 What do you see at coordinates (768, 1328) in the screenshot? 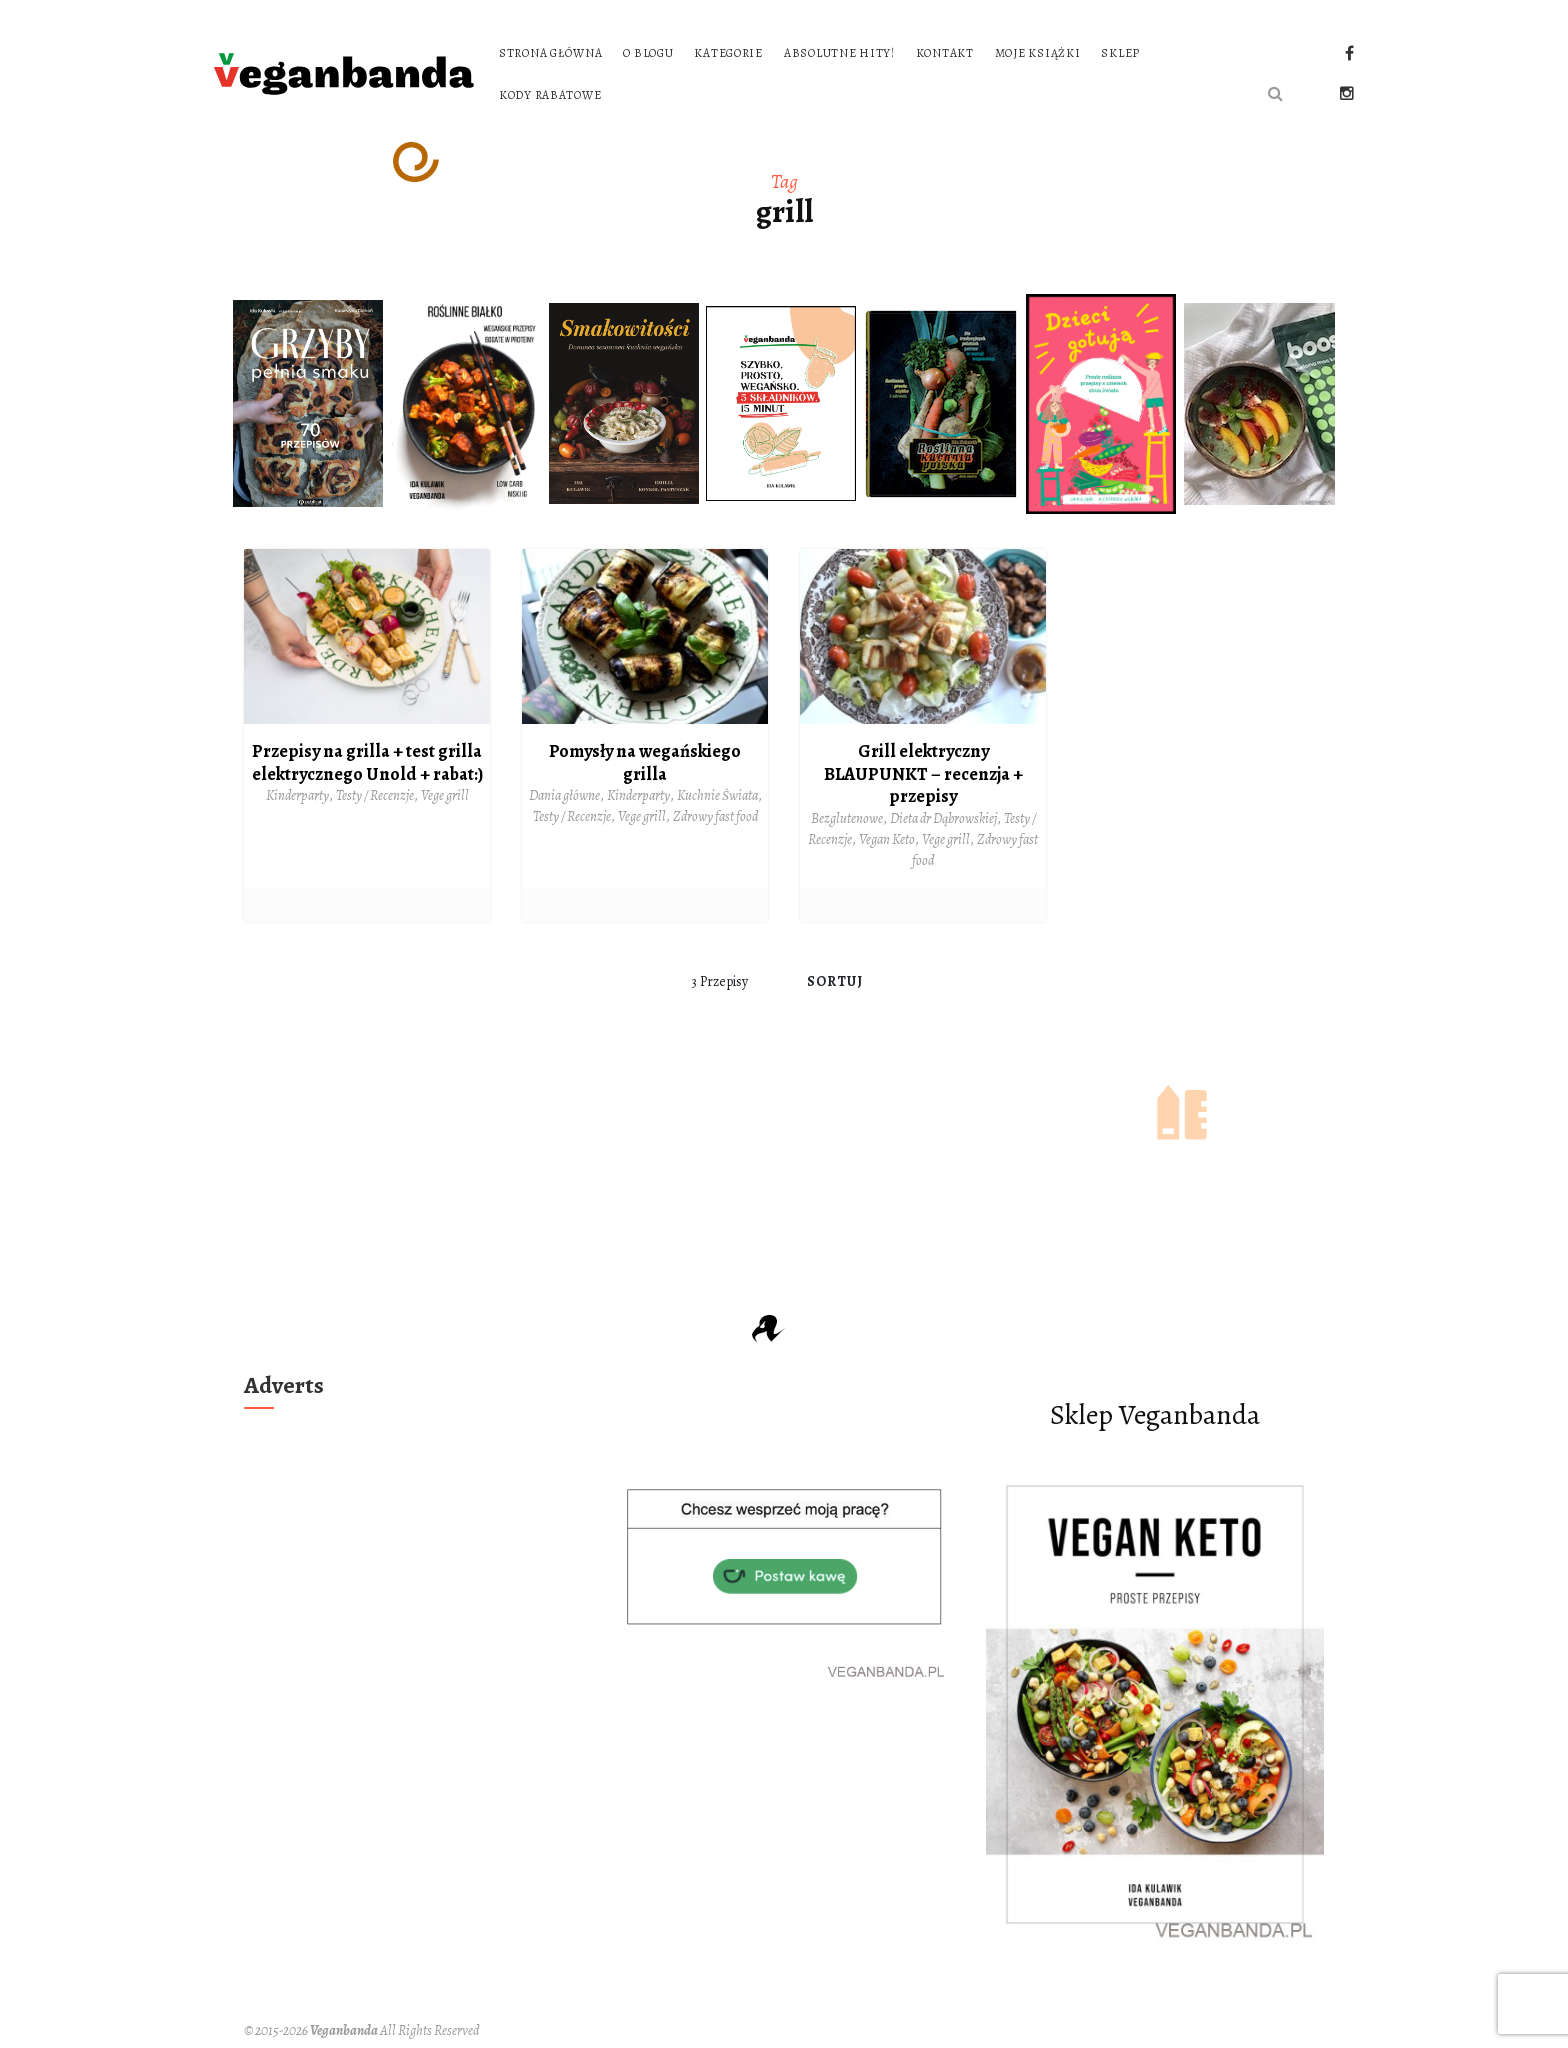
I see `visit The Register technology news website` at bounding box center [768, 1328].